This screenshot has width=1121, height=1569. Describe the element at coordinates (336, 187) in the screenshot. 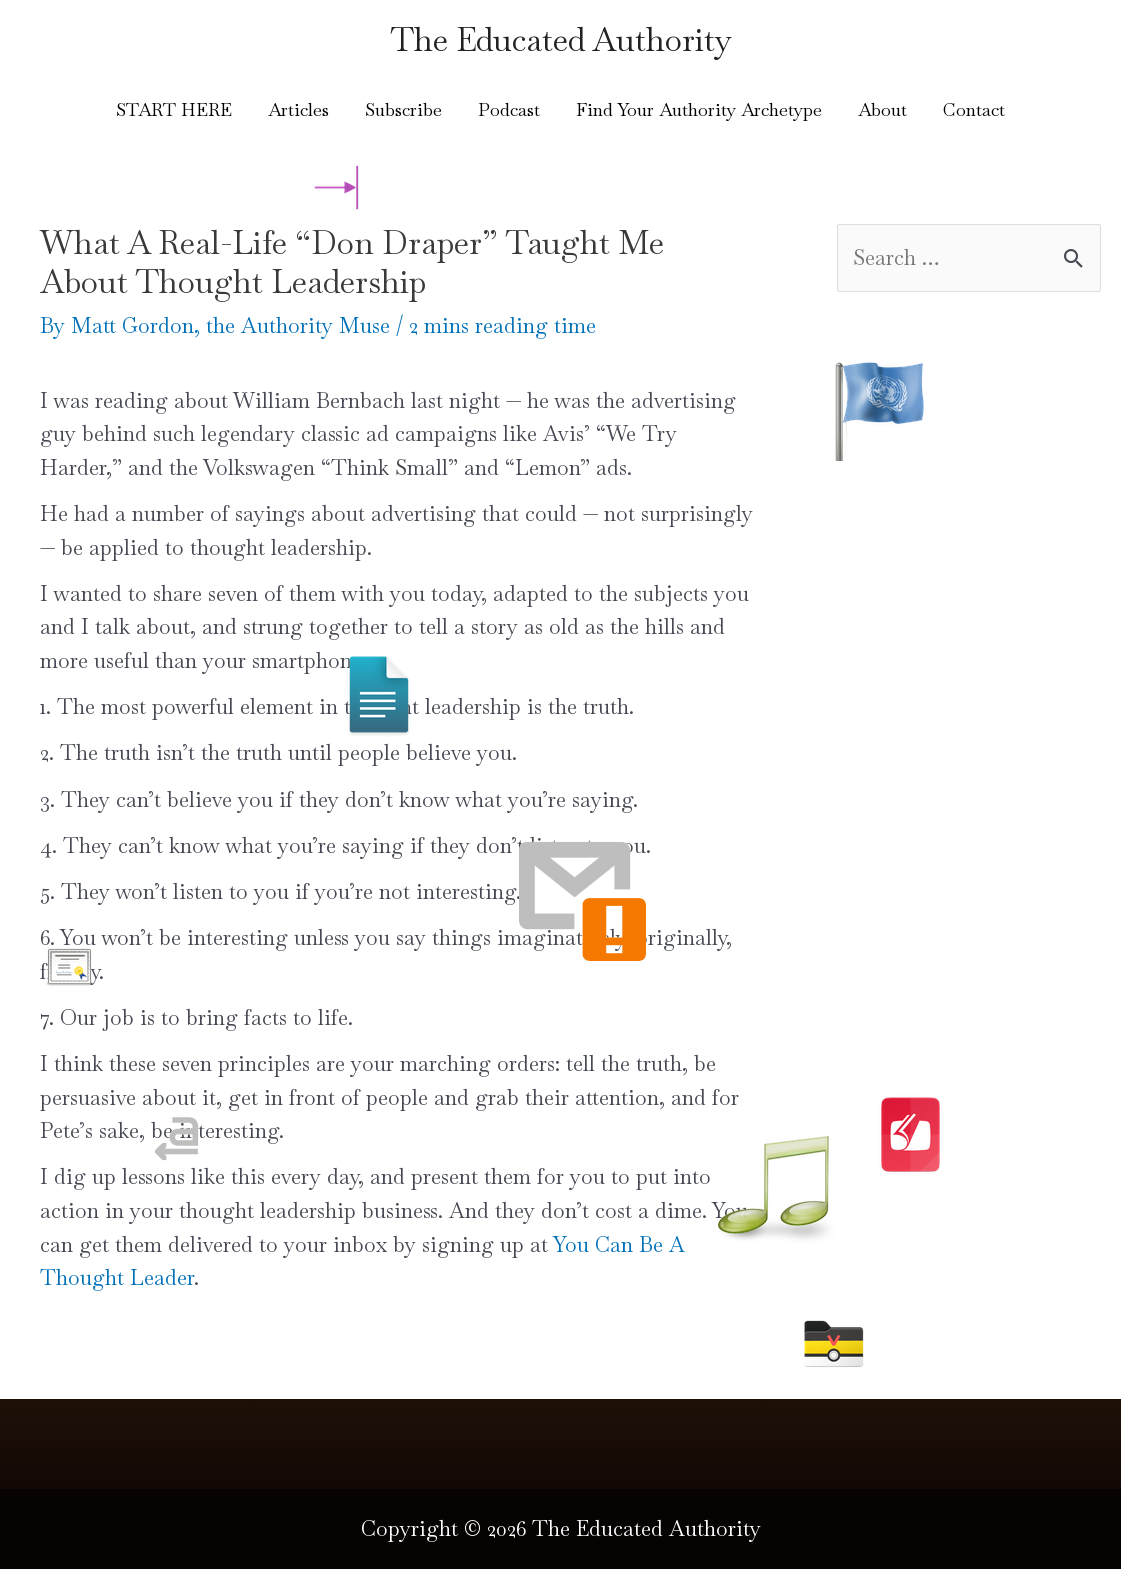

I see `jump to the last item or end of list` at that location.